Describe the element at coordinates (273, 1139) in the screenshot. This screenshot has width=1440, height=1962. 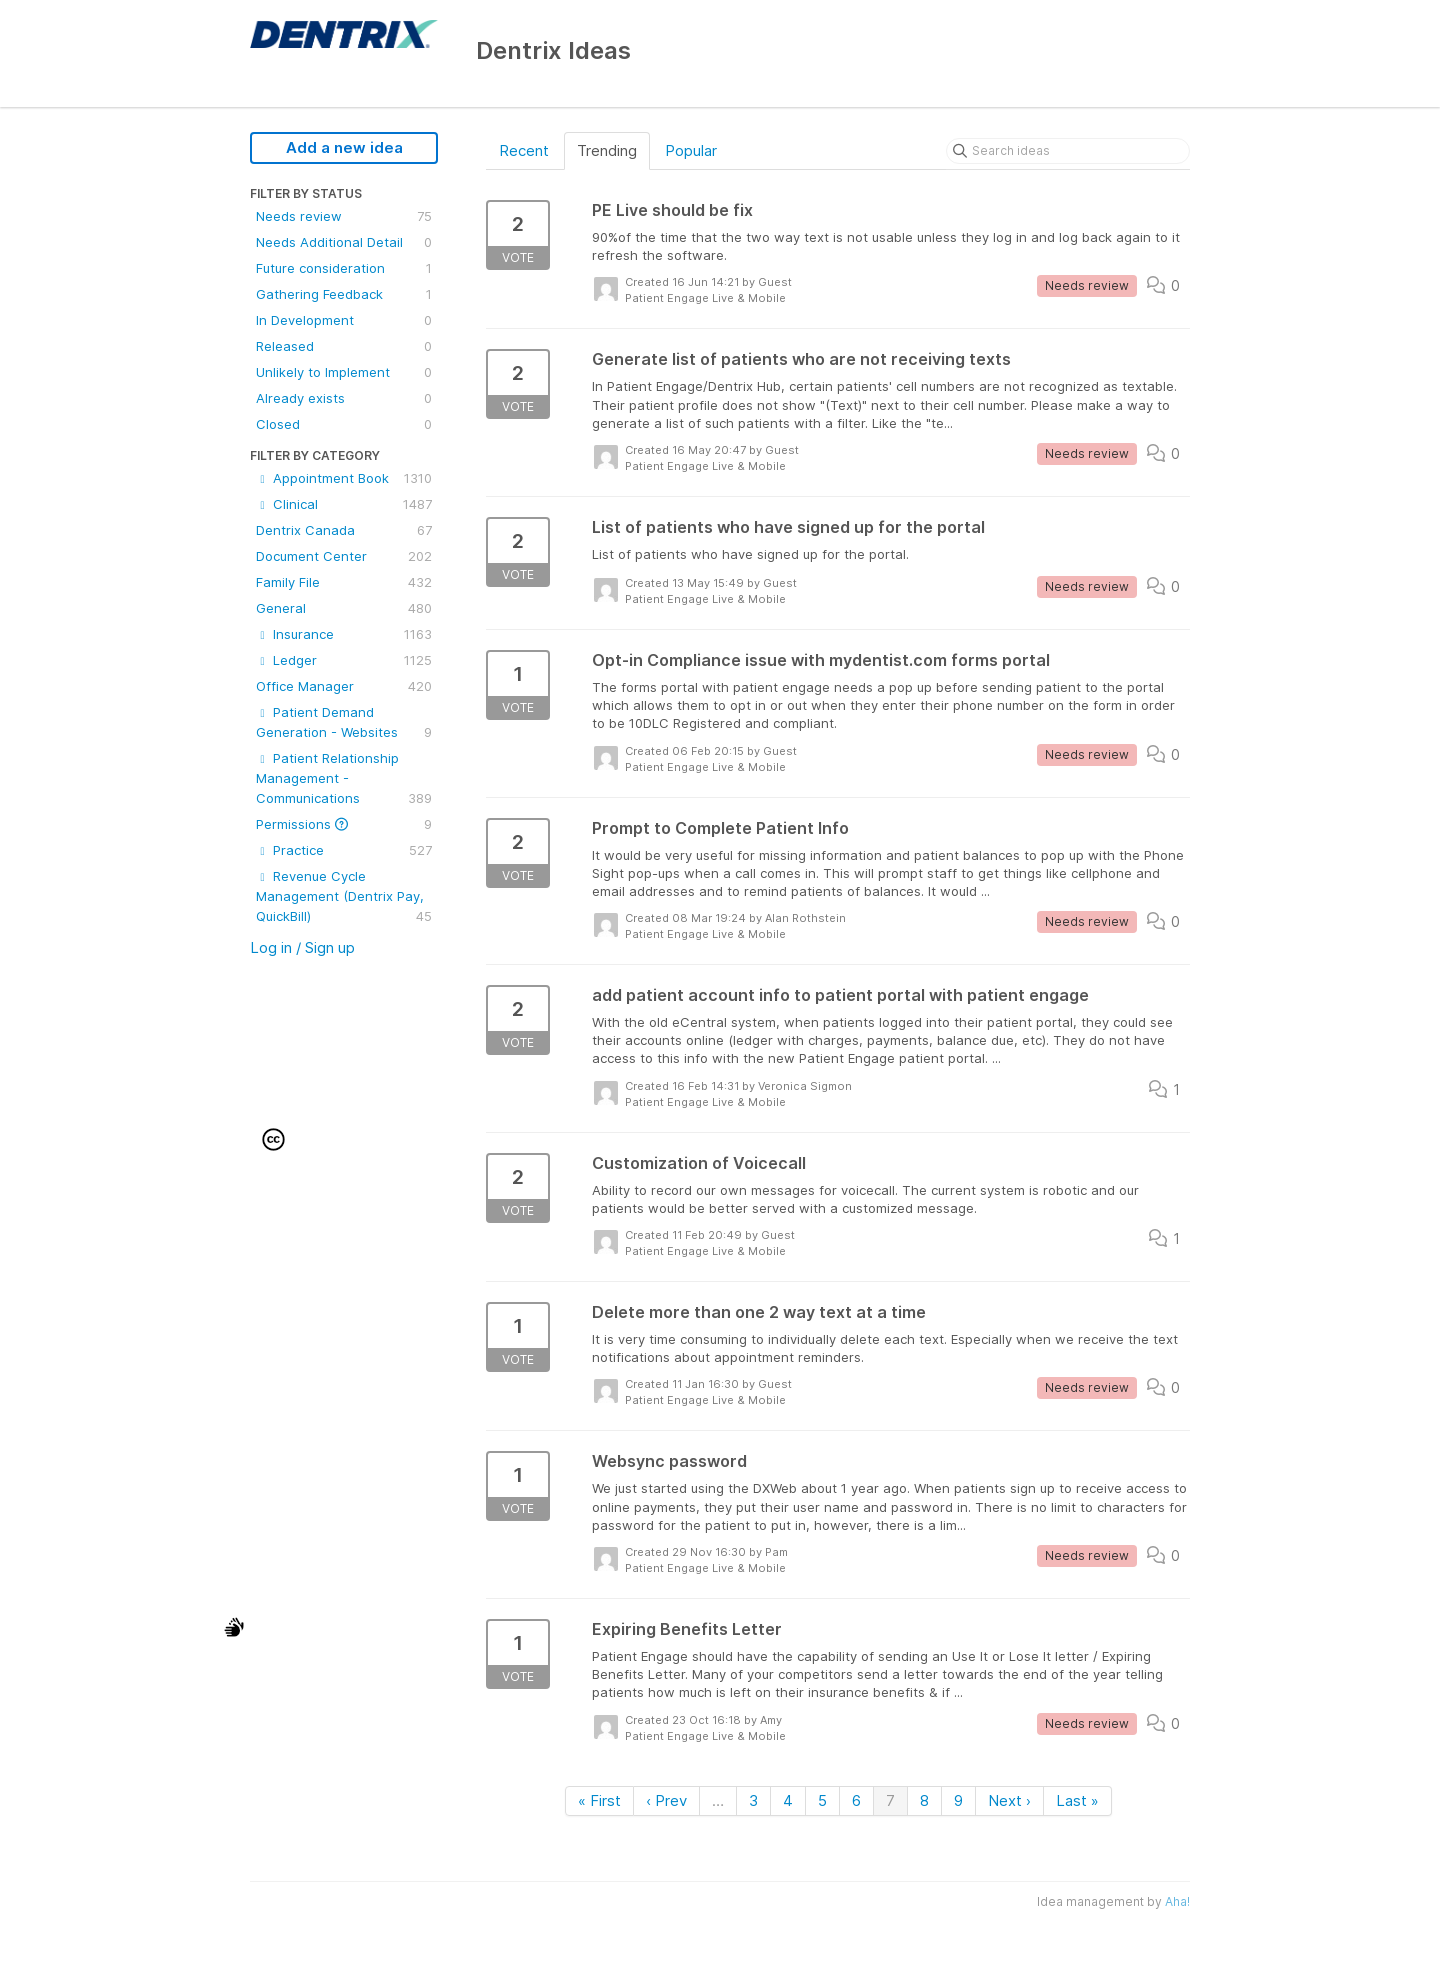
I see `creative commons license indicator` at that location.